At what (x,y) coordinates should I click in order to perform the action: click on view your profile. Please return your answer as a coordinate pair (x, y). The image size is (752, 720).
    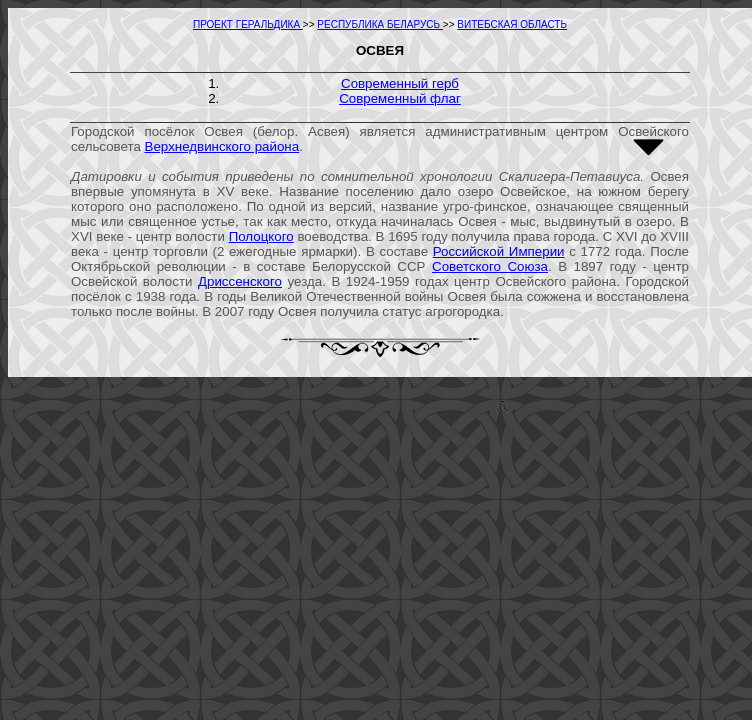
    Looking at the image, I should click on (502, 407).